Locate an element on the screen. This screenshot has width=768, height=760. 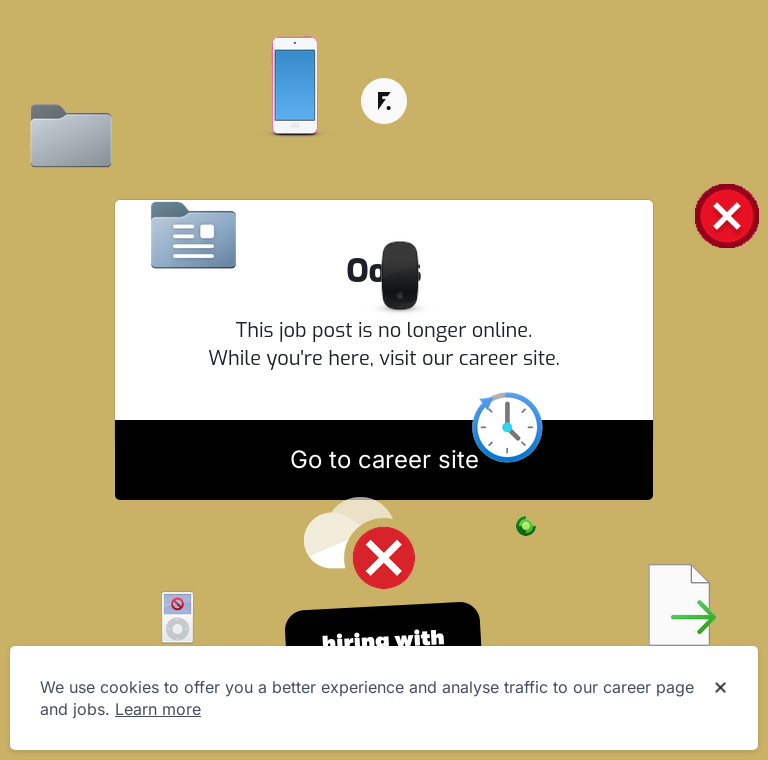
OneDrive sync error or cloud connection failure is located at coordinates (359, 533).